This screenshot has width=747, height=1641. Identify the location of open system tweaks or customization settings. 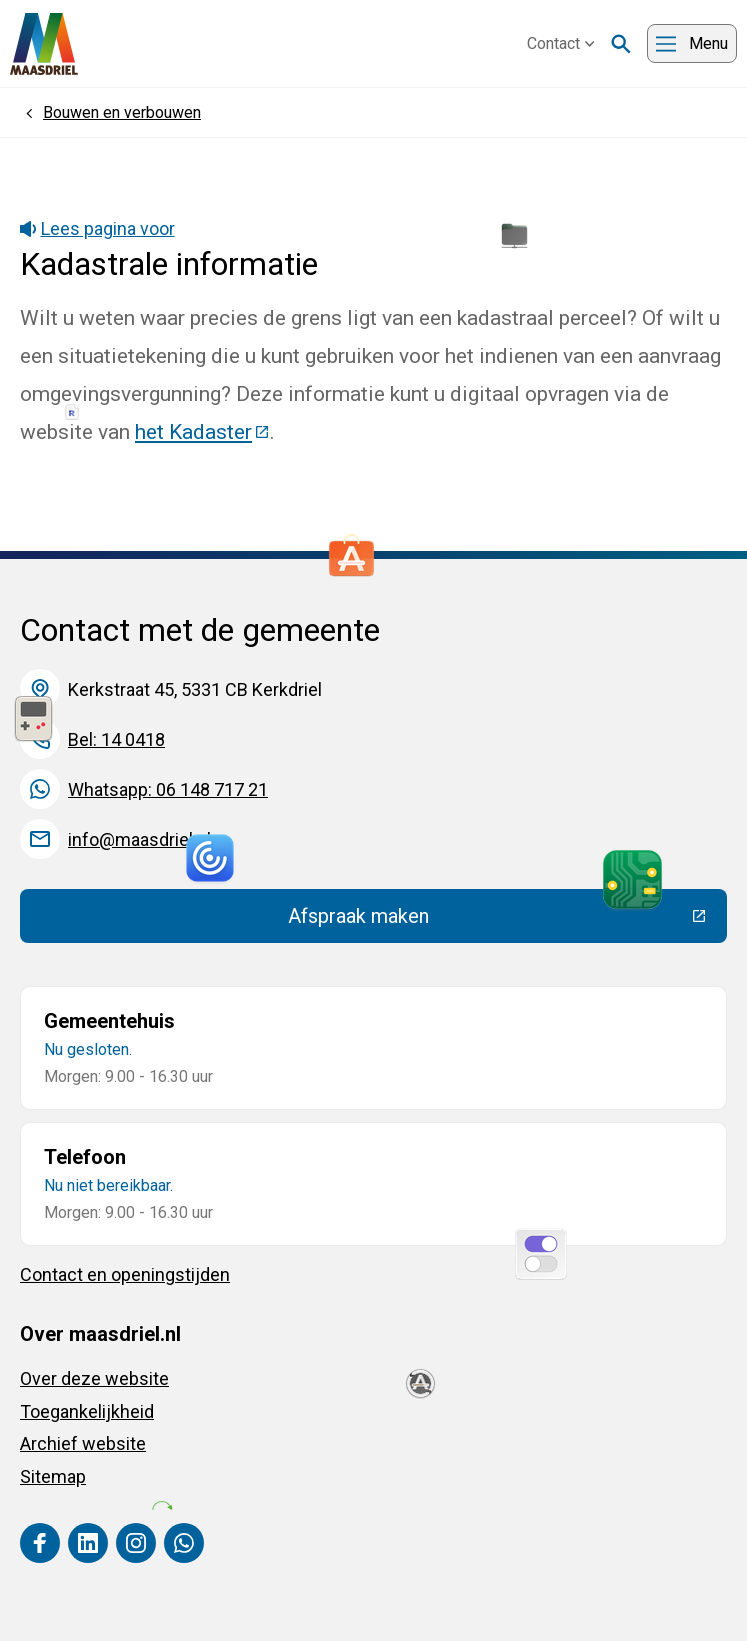
(541, 1254).